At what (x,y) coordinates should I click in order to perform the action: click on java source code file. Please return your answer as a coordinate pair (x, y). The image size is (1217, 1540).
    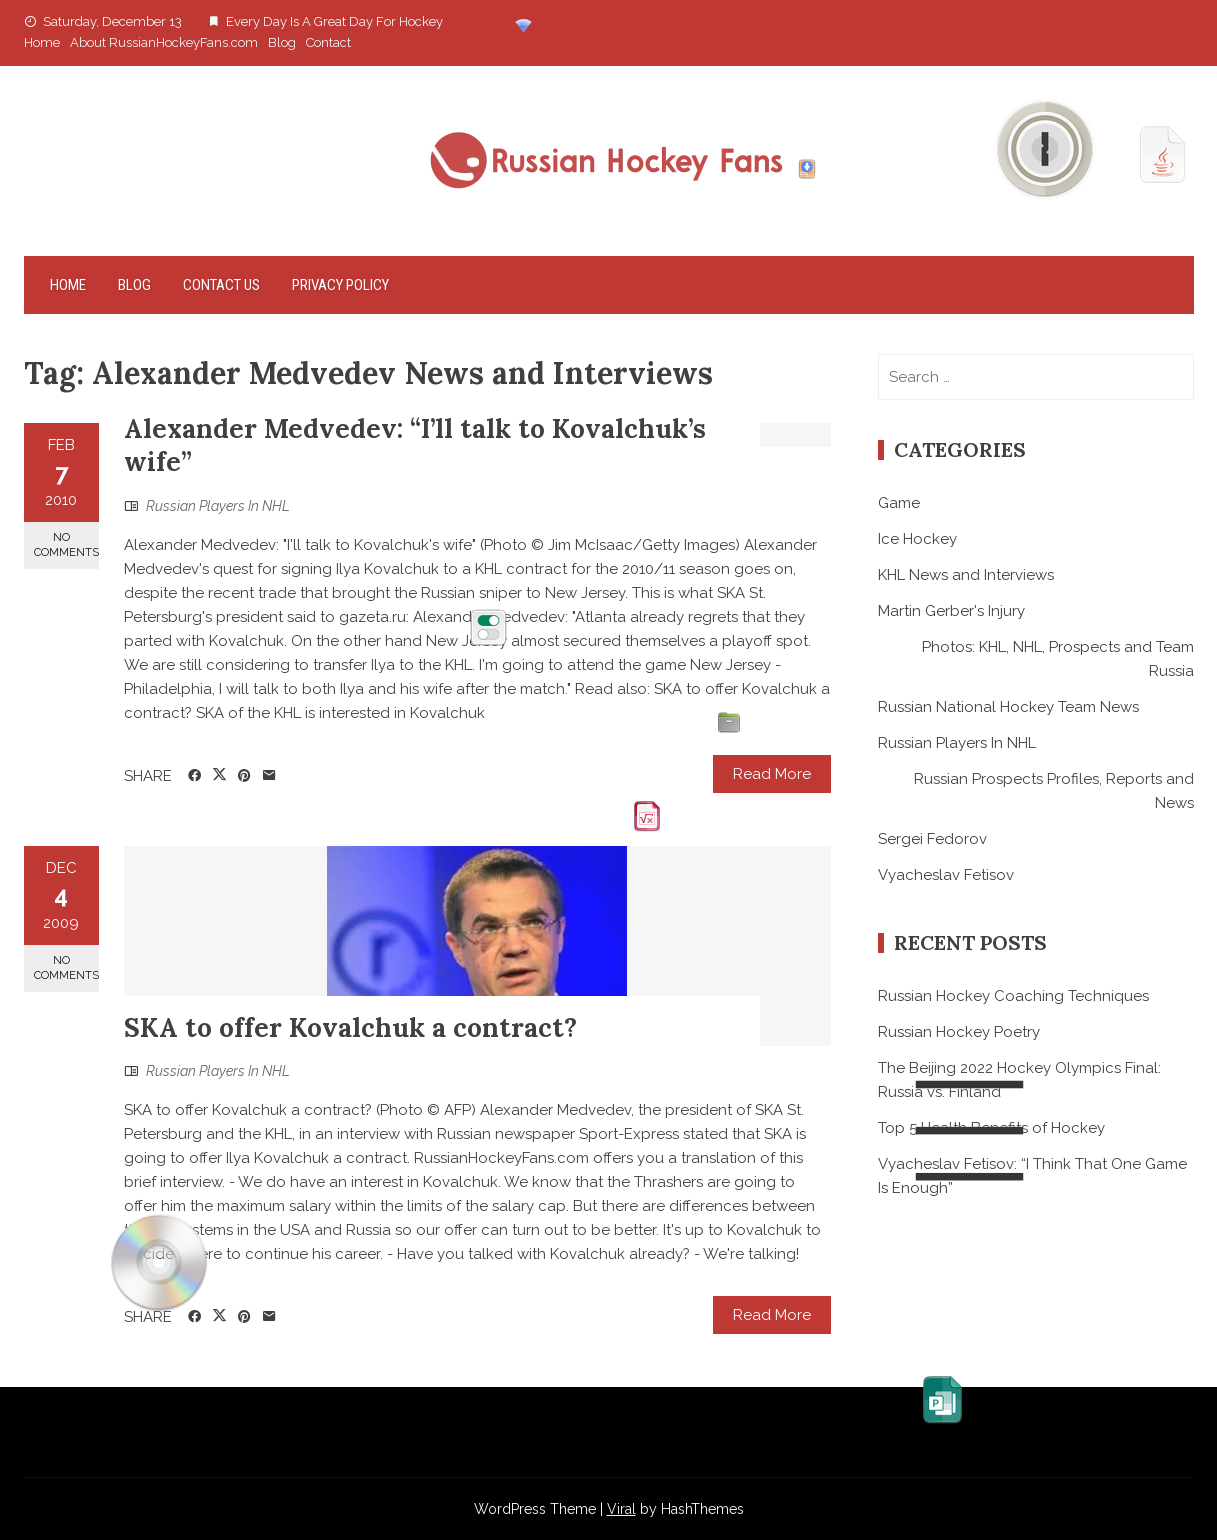
    Looking at the image, I should click on (1162, 154).